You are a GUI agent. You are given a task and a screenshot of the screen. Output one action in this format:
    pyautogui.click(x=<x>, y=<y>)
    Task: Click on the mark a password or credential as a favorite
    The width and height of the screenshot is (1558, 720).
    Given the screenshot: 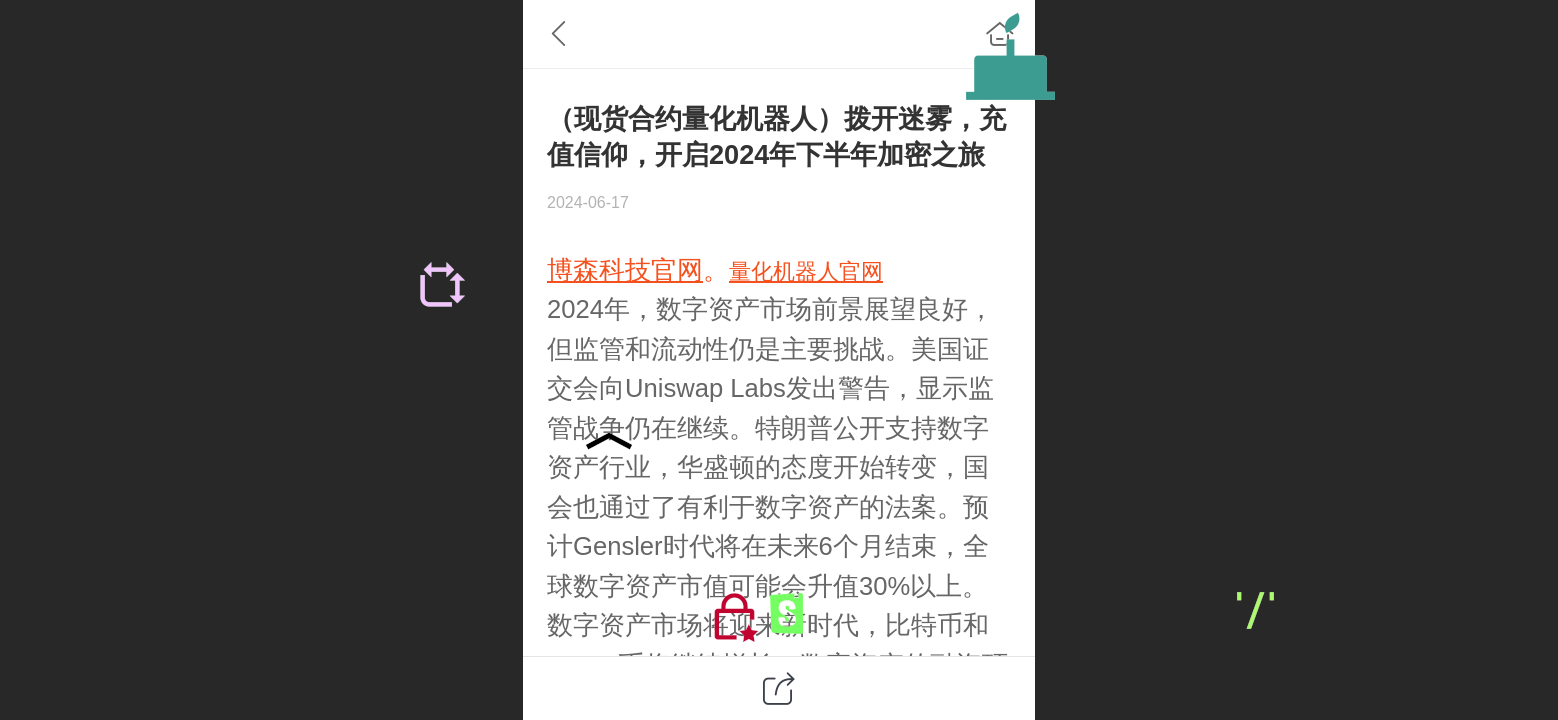 What is the action you would take?
    pyautogui.click(x=734, y=617)
    